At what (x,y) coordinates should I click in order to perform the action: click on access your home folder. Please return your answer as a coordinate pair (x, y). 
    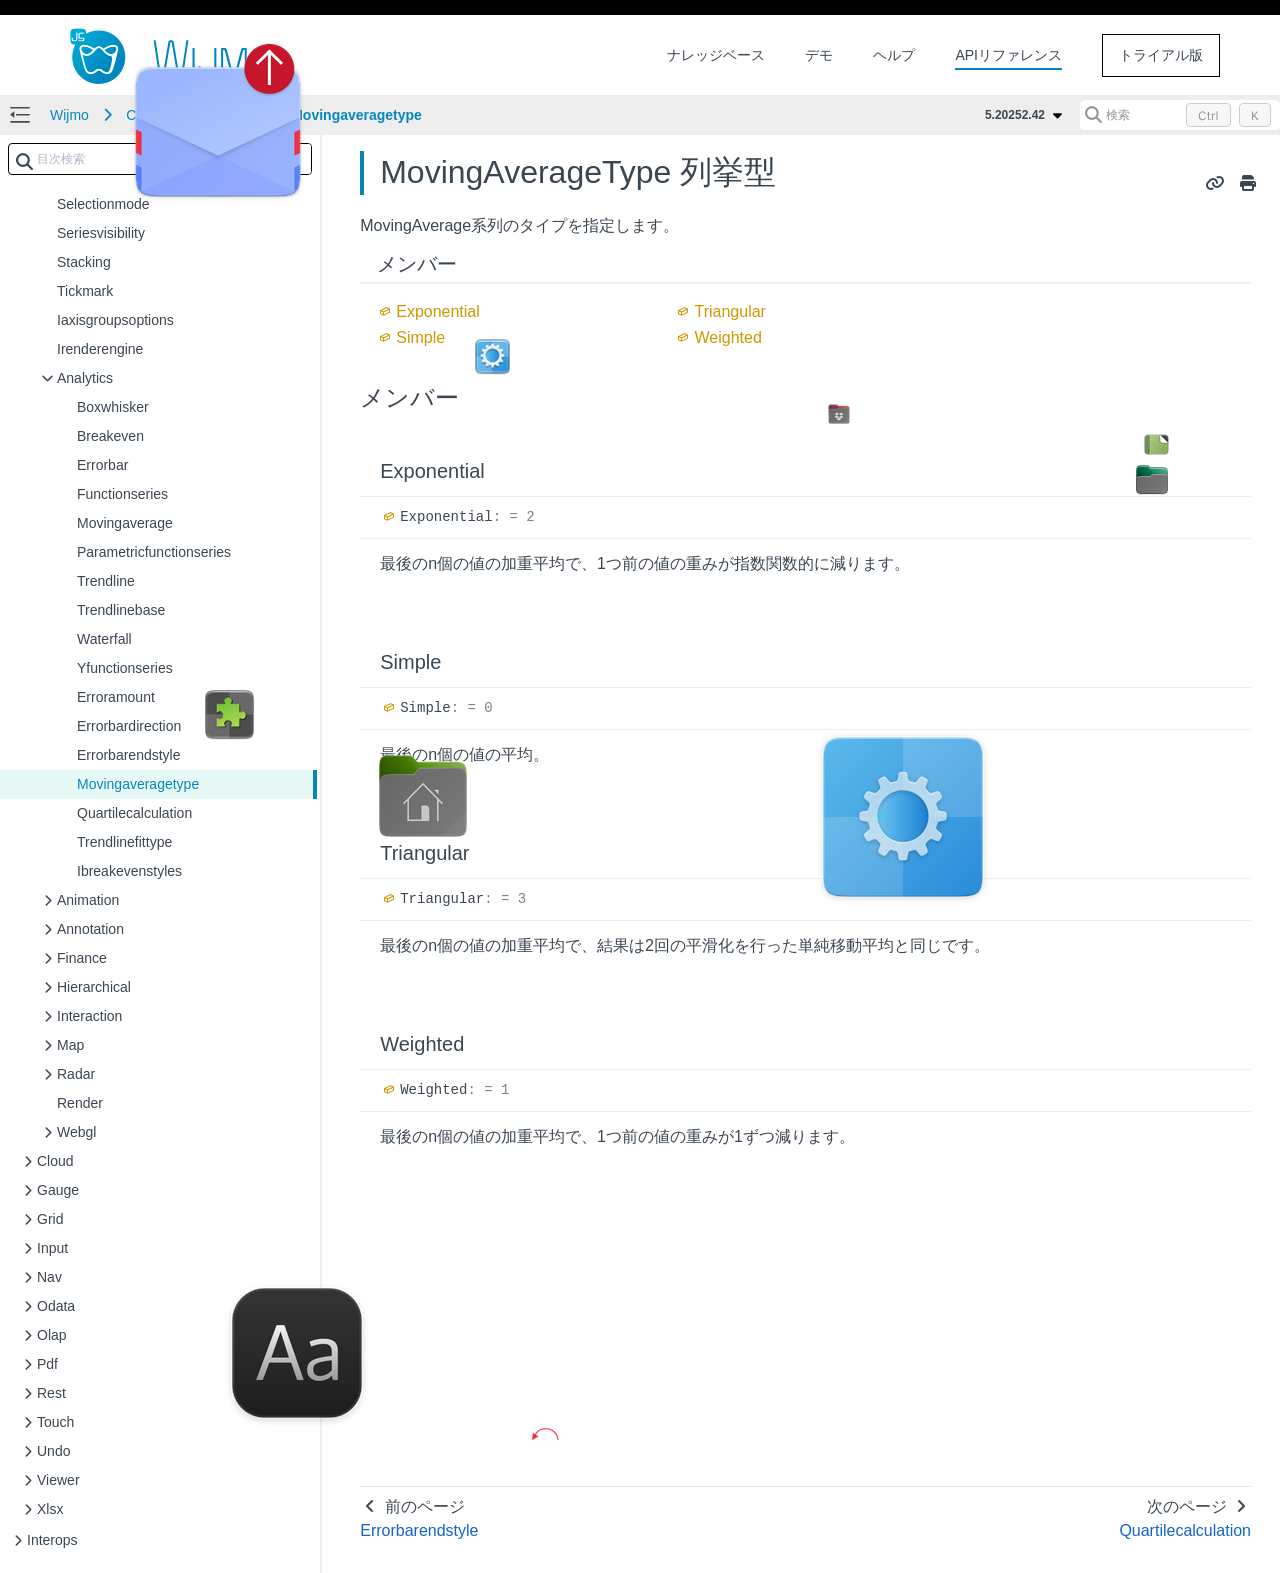
    Looking at the image, I should click on (423, 796).